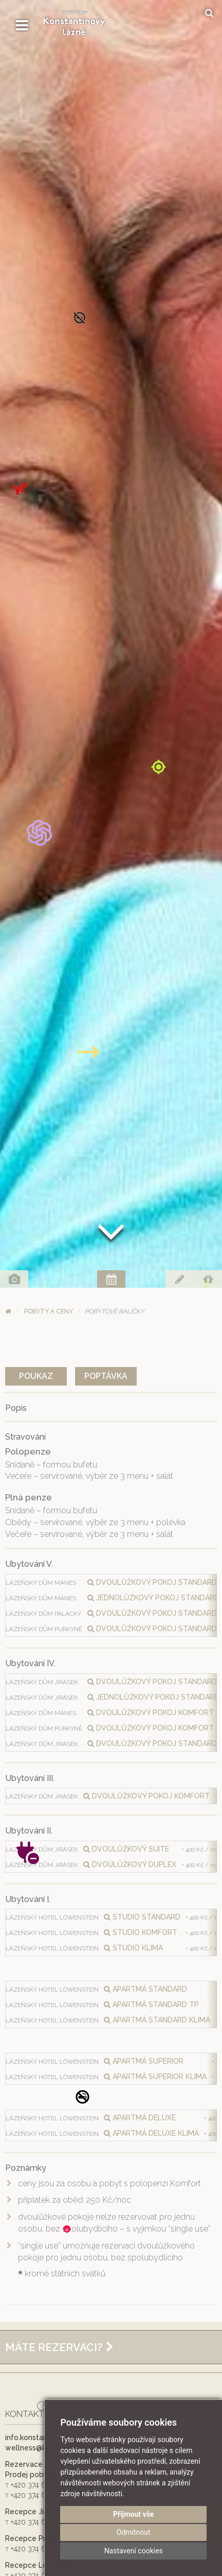  Describe the element at coordinates (26, 1853) in the screenshot. I see `disconnect or remove a power connection` at that location.